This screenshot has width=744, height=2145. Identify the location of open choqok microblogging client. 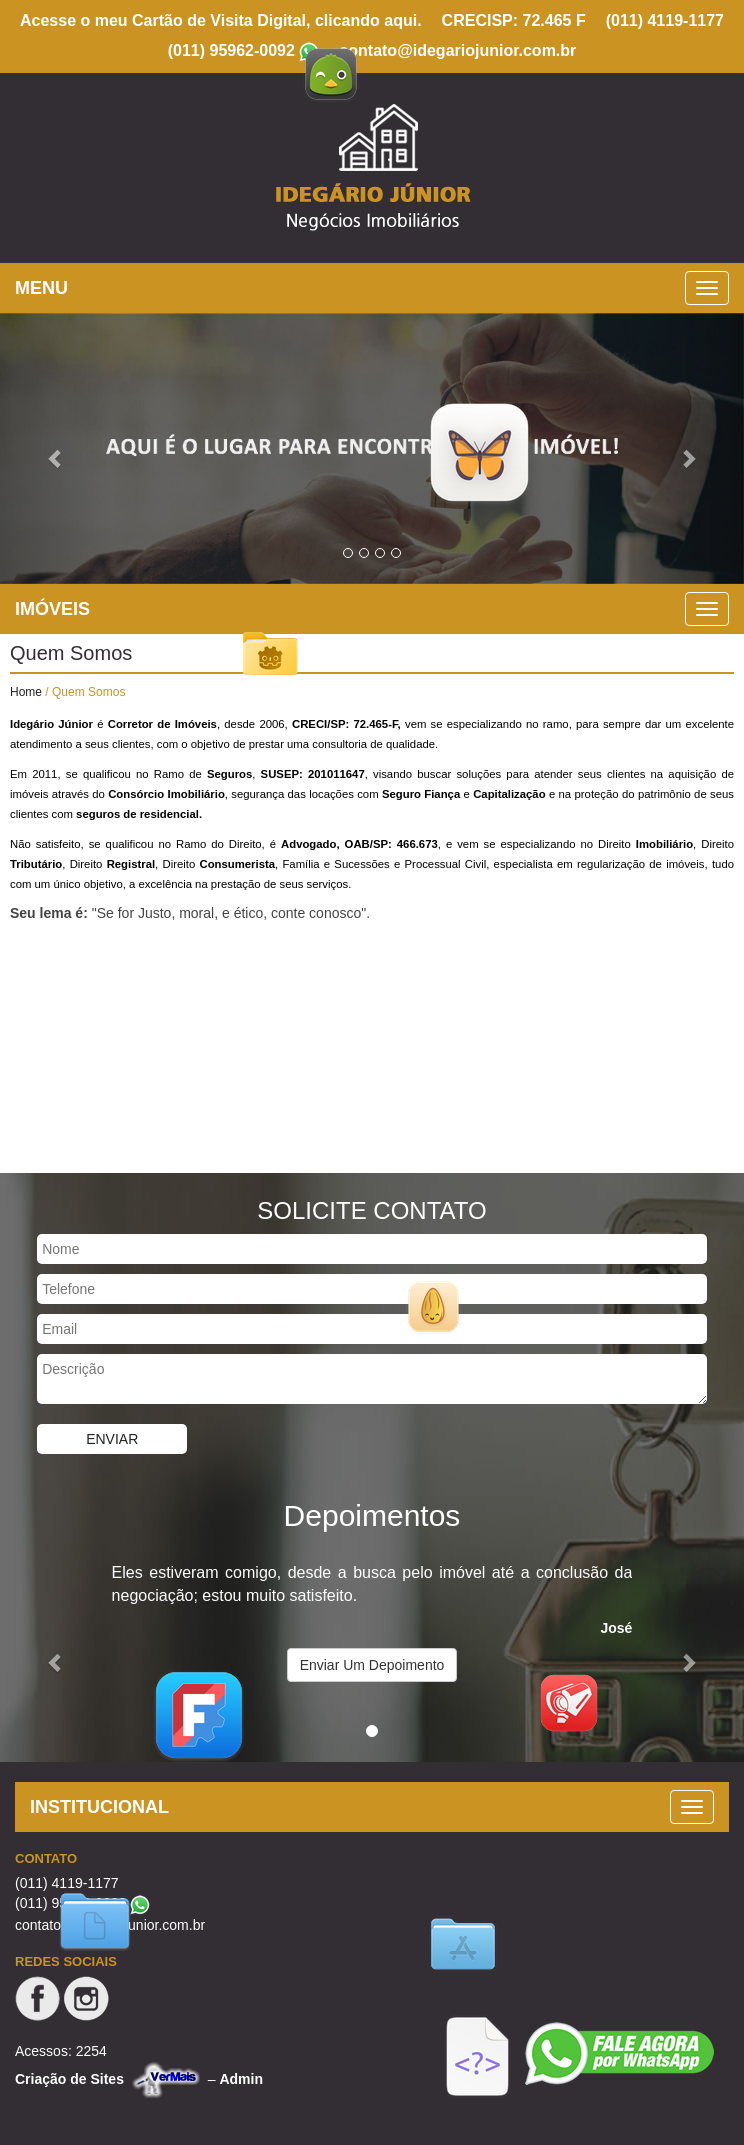
(331, 74).